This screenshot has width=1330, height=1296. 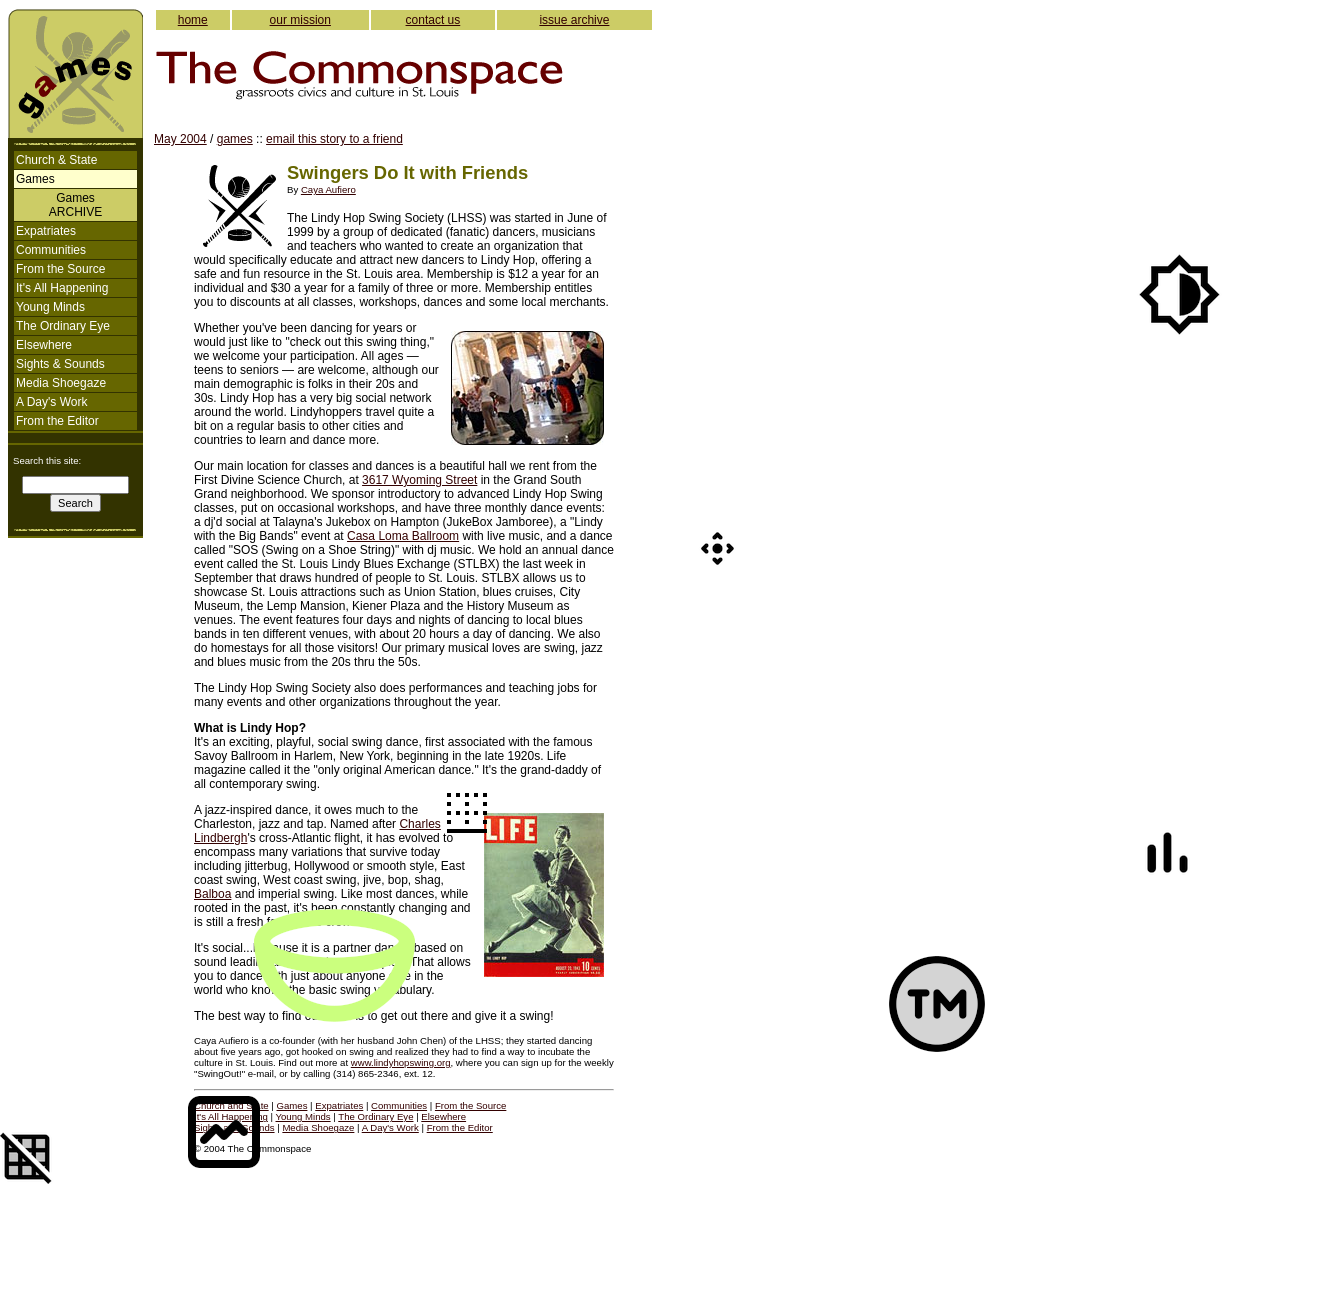 What do you see at coordinates (937, 1004) in the screenshot?
I see `indicates trademarked content or branding` at bounding box center [937, 1004].